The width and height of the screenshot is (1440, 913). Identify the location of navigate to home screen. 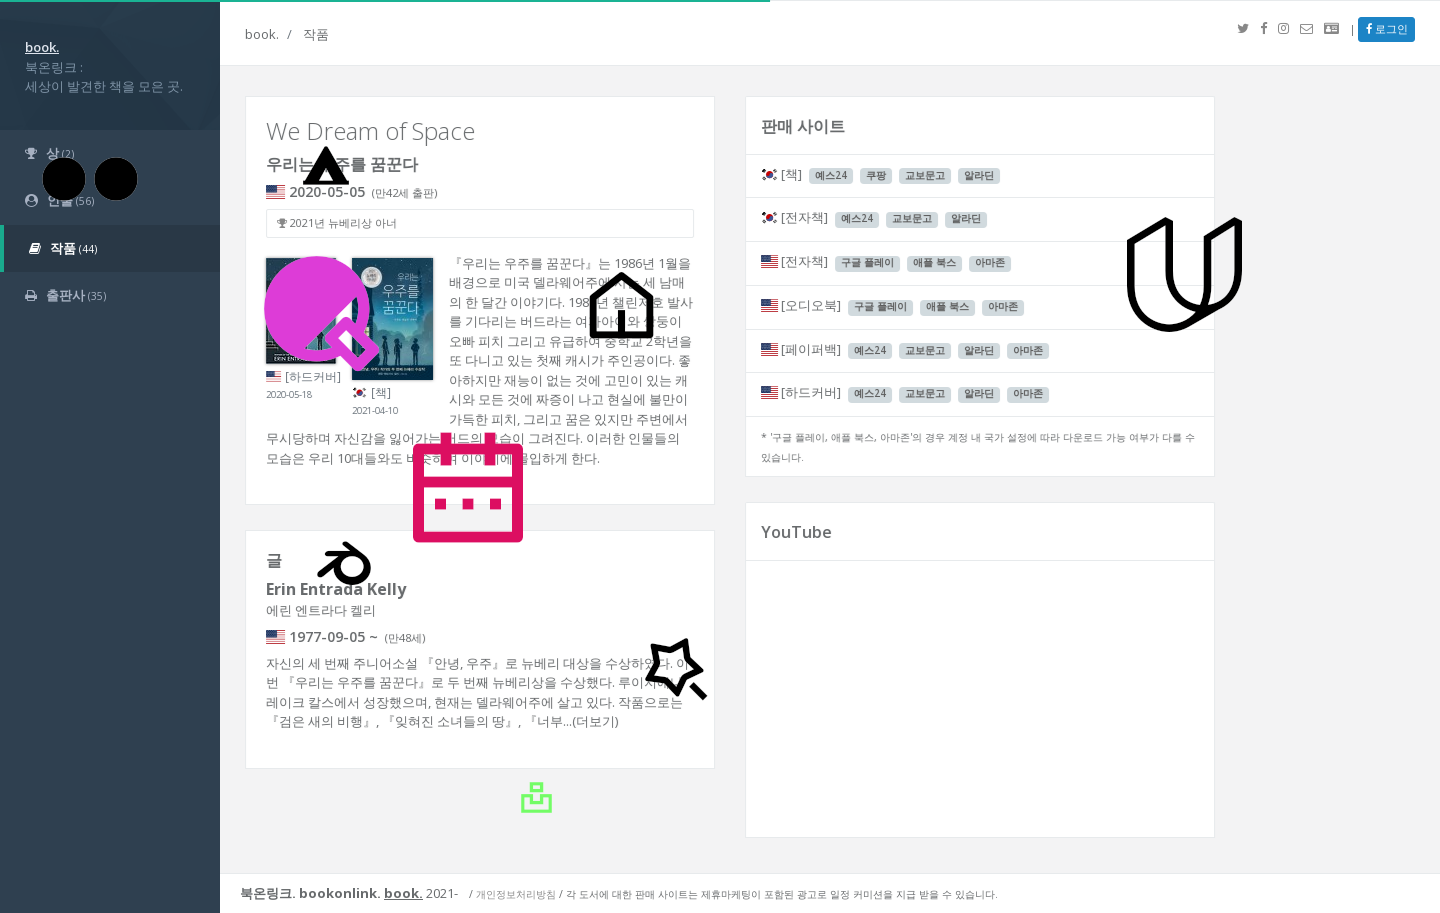
(621, 306).